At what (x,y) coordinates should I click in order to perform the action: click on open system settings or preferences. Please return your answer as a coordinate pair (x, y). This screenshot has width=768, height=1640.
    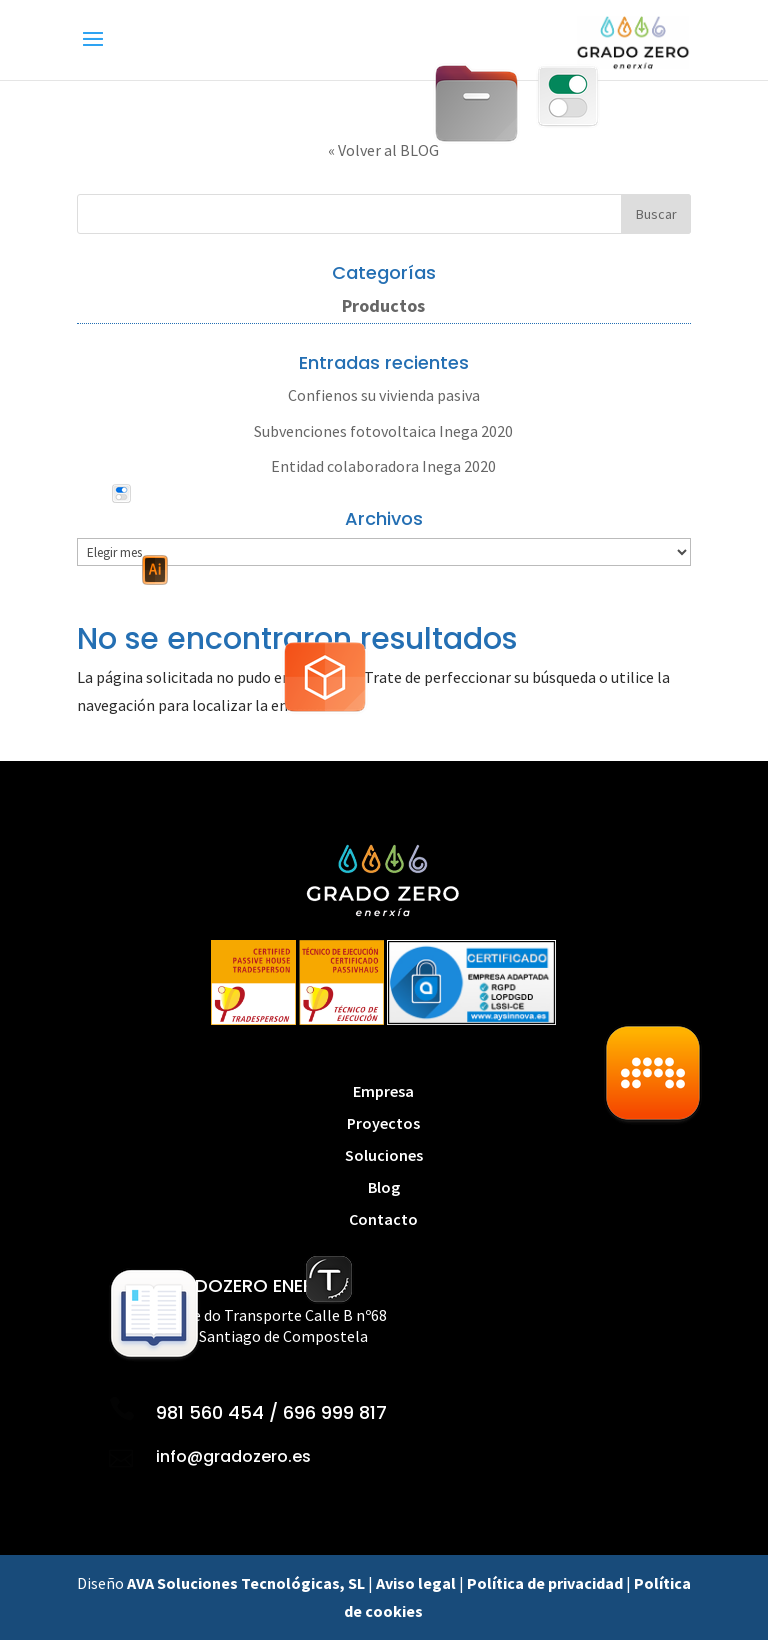
    Looking at the image, I should click on (568, 96).